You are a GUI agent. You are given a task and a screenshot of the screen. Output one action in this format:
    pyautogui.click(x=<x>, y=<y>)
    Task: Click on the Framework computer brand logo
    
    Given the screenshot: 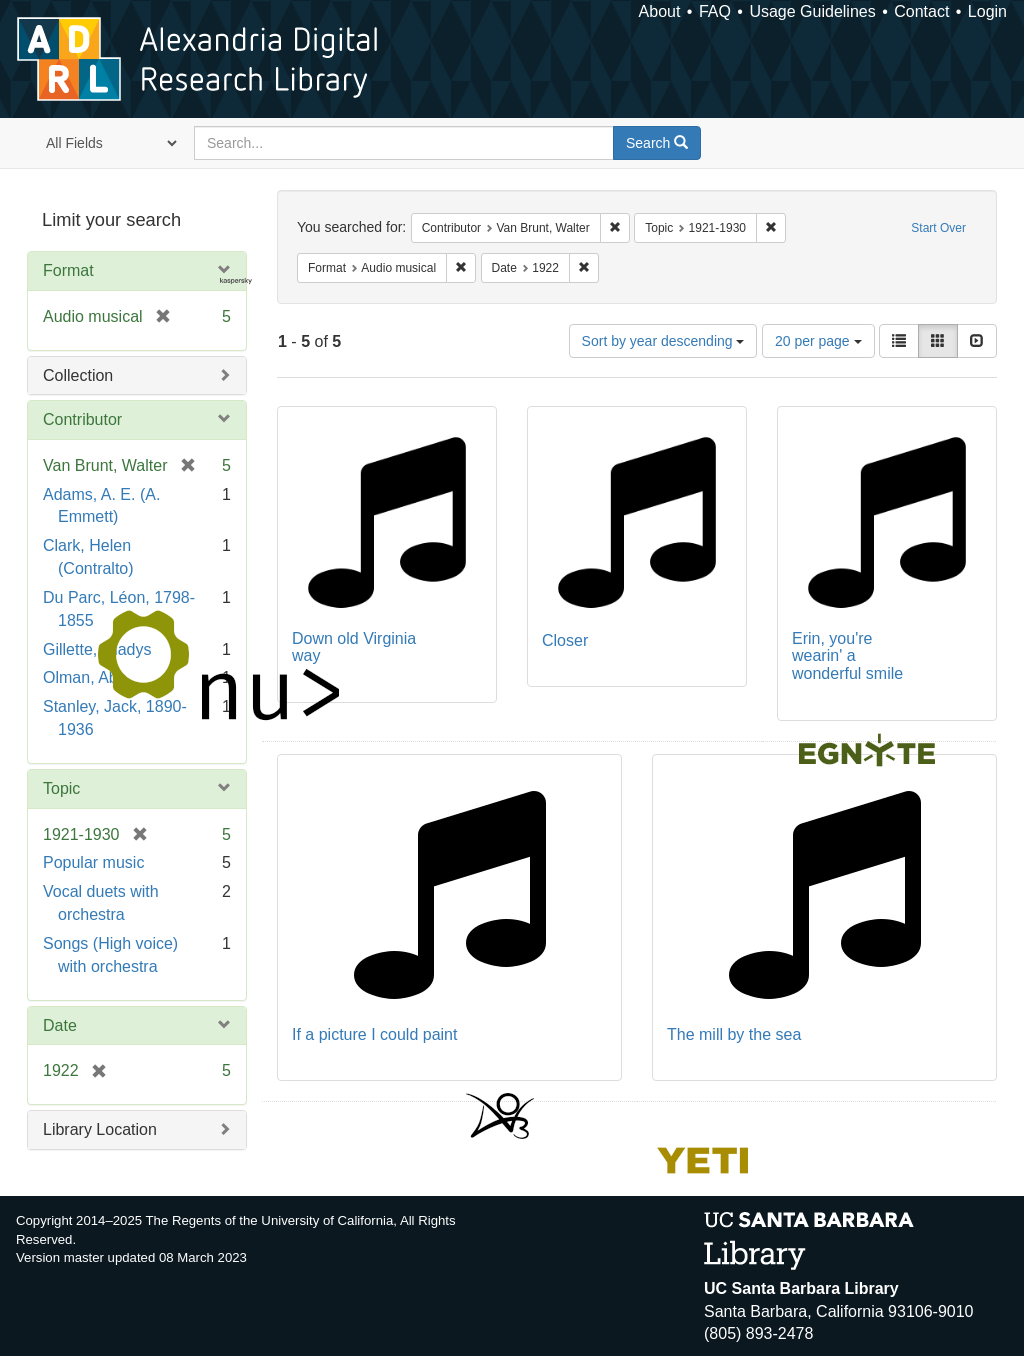 What is the action you would take?
    pyautogui.click(x=143, y=654)
    